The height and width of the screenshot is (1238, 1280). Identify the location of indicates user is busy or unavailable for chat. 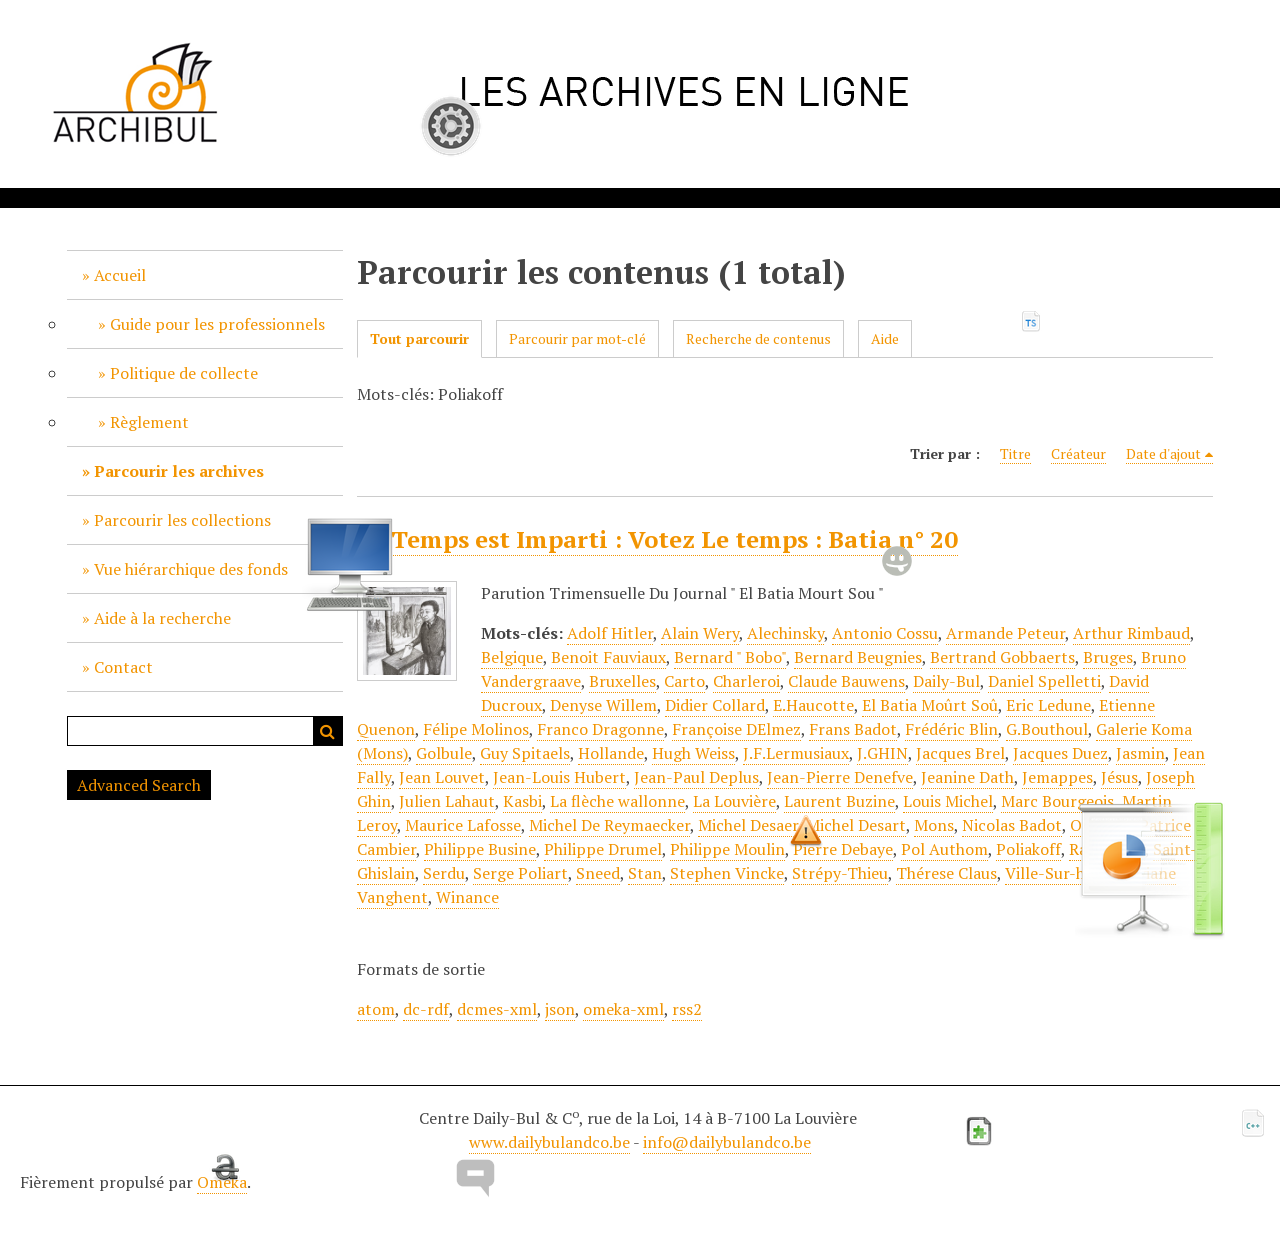
(475, 1178).